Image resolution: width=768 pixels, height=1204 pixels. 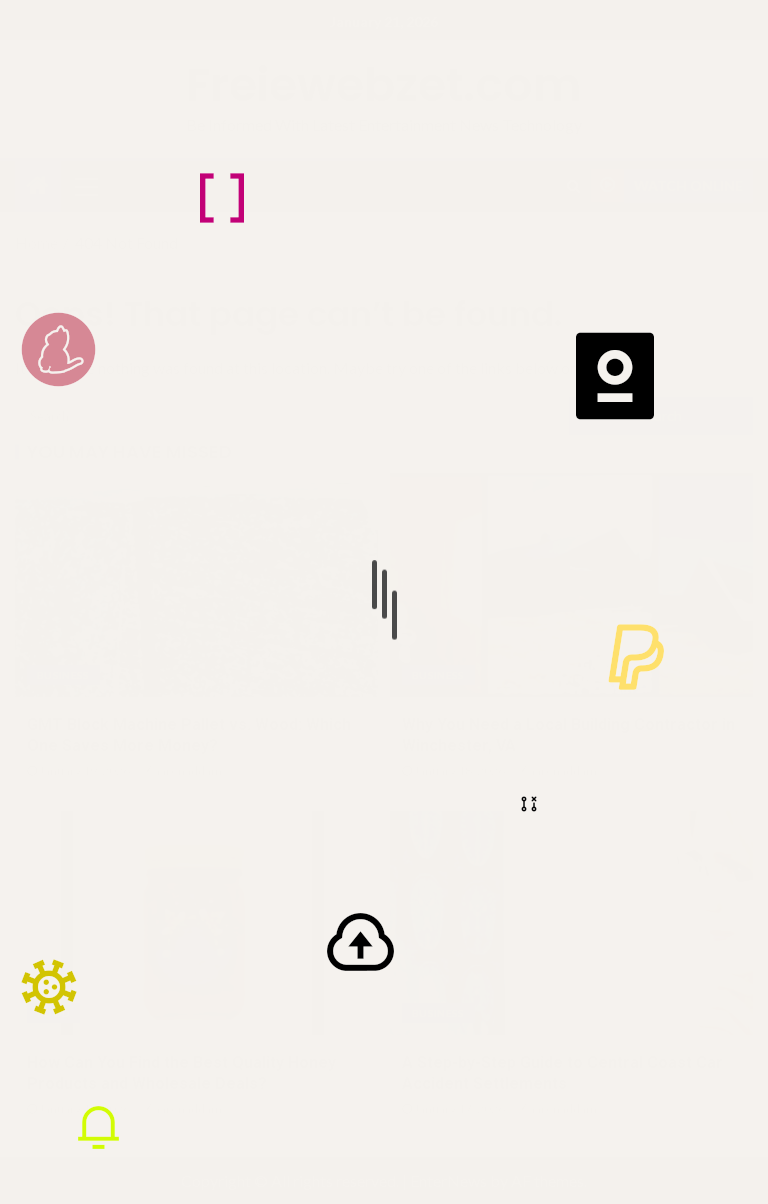 What do you see at coordinates (615, 376) in the screenshot?
I see `view passport or travel document` at bounding box center [615, 376].